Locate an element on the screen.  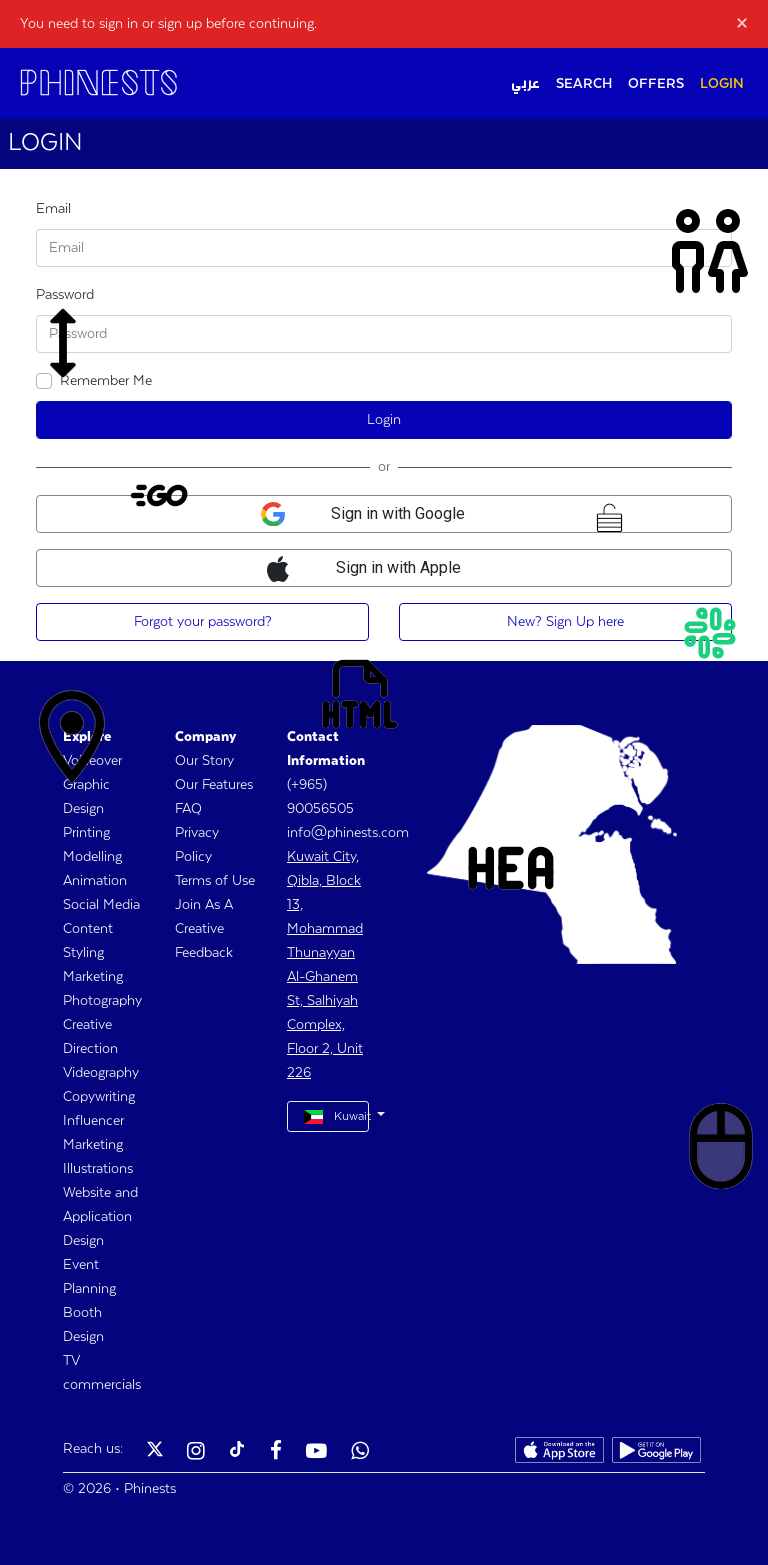
go programming language logo is located at coordinates (160, 495).